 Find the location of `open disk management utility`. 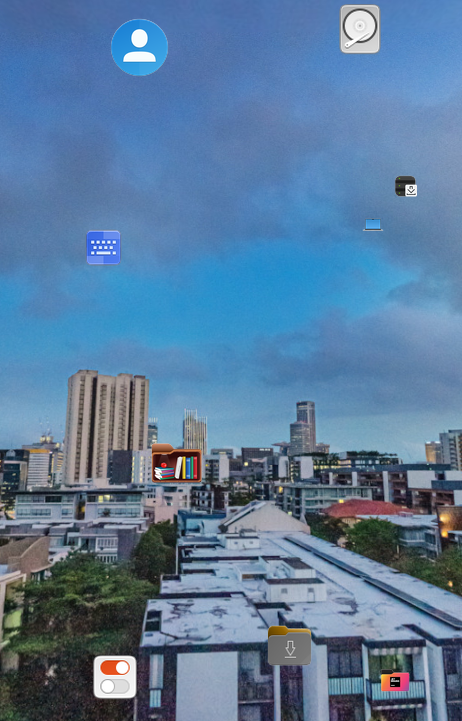

open disk management utility is located at coordinates (360, 29).